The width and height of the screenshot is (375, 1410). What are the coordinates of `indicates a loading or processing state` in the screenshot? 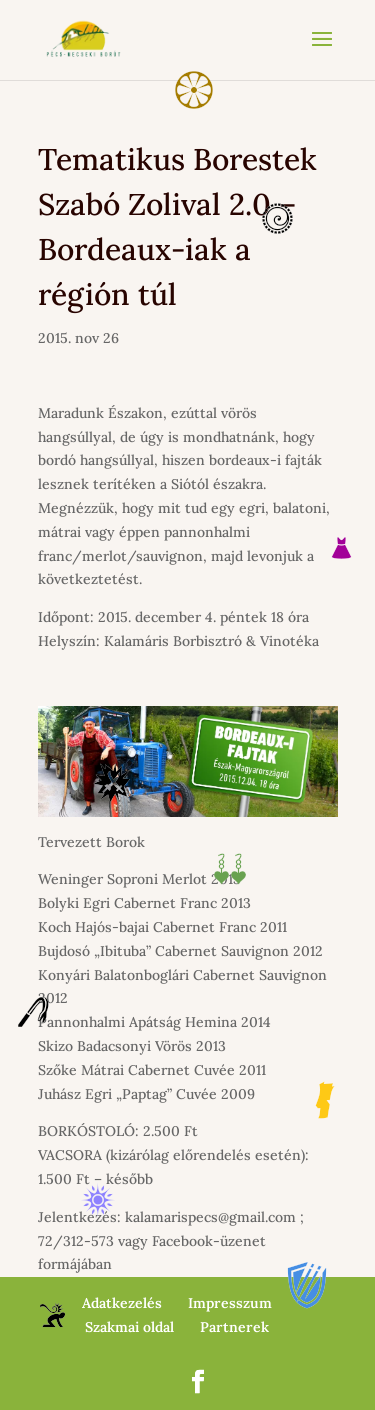 It's located at (277, 218).